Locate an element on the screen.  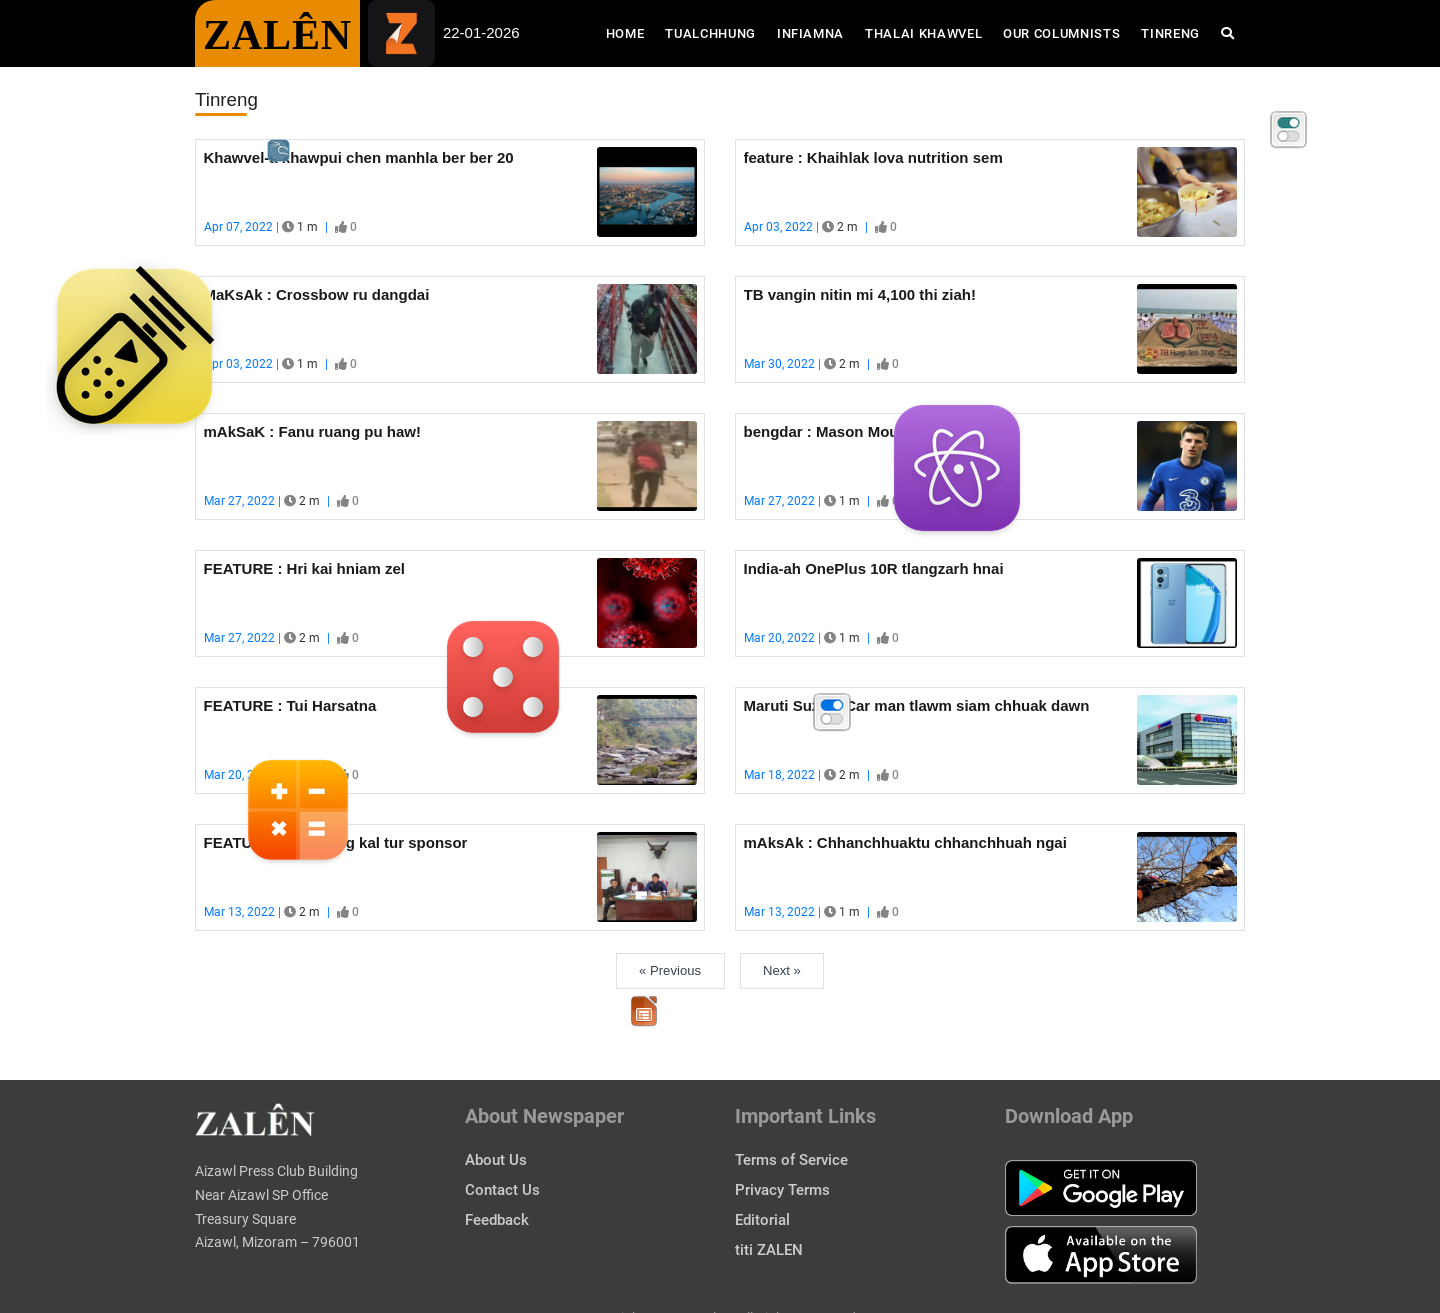
open tali dice game app is located at coordinates (503, 677).